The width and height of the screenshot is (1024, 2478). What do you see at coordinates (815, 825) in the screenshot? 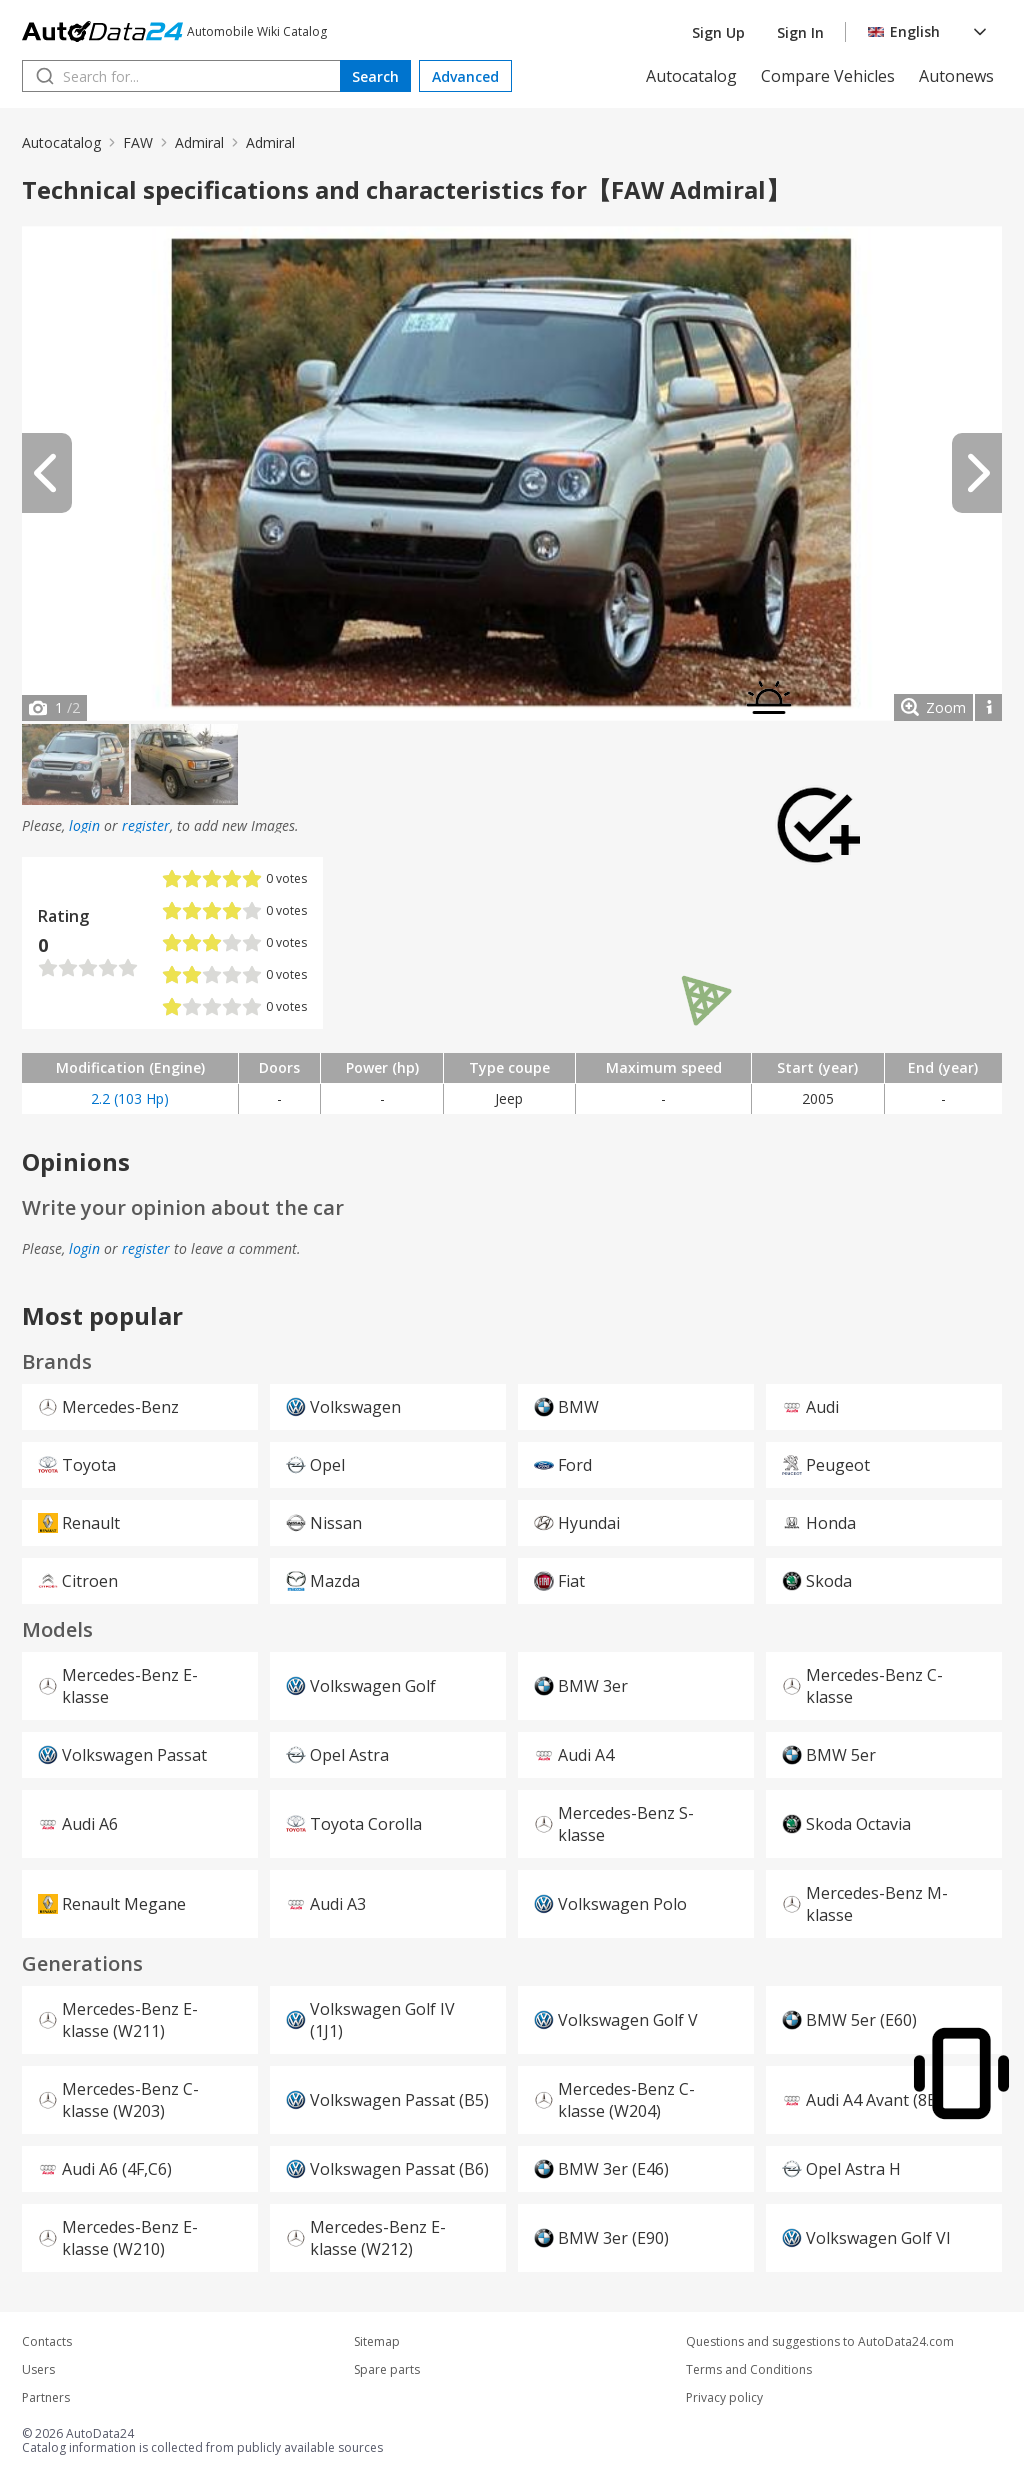
I see `add a new task to your list` at bounding box center [815, 825].